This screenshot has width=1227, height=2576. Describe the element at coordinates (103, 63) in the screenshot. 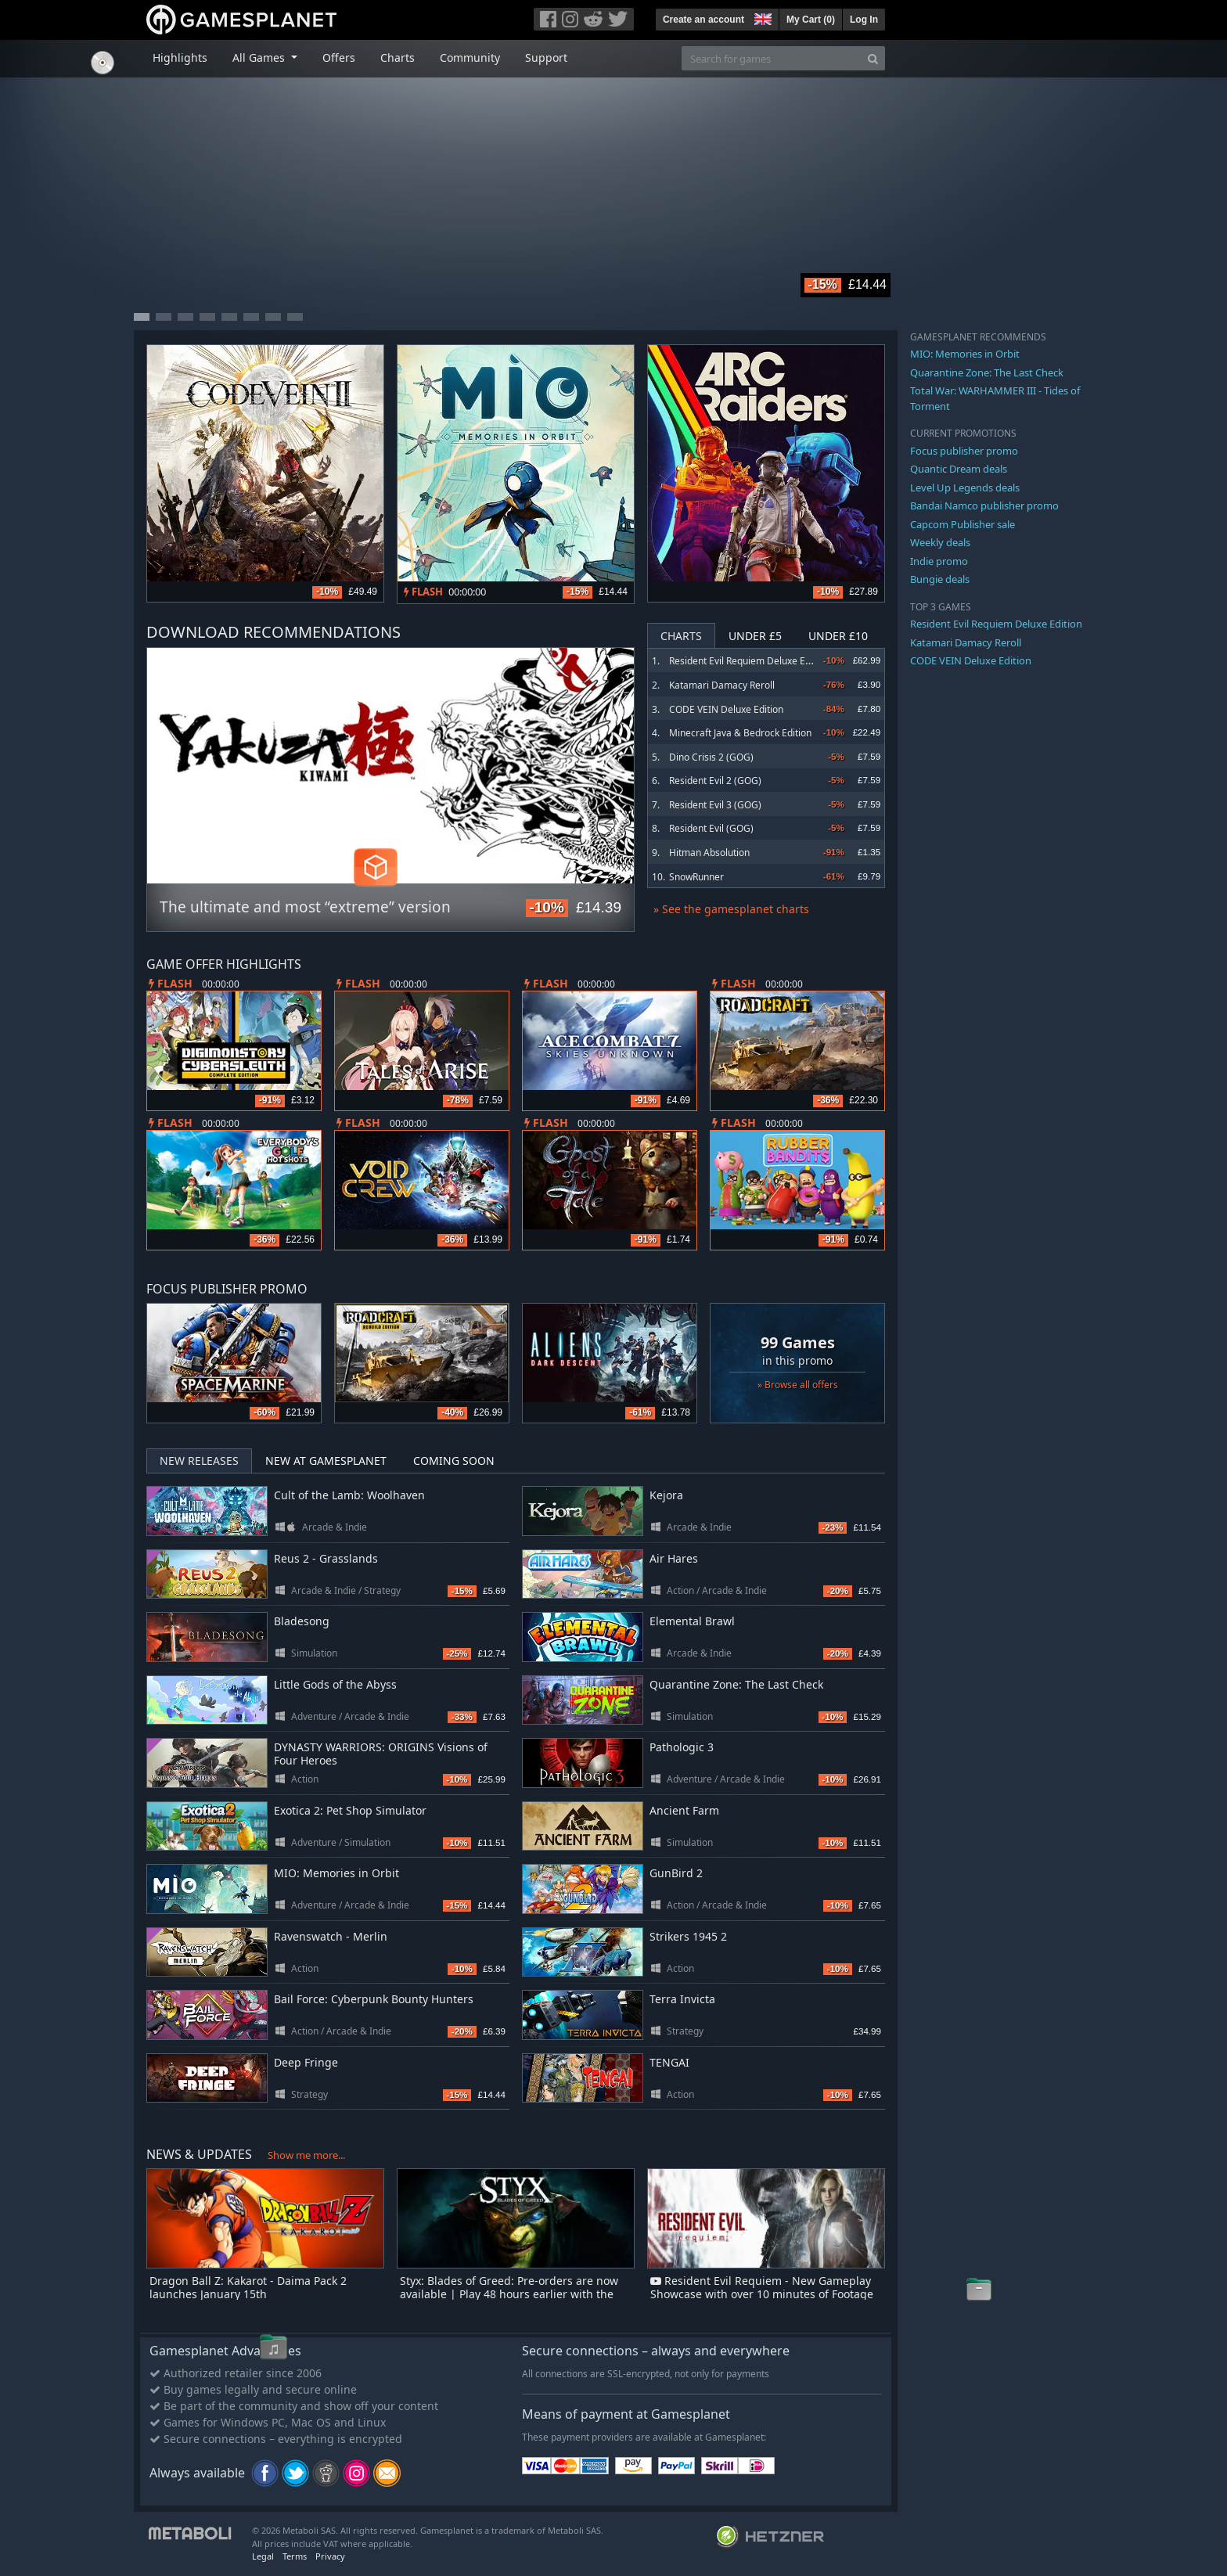

I see `indicates a DVD-RAM disc or optical media device` at that location.